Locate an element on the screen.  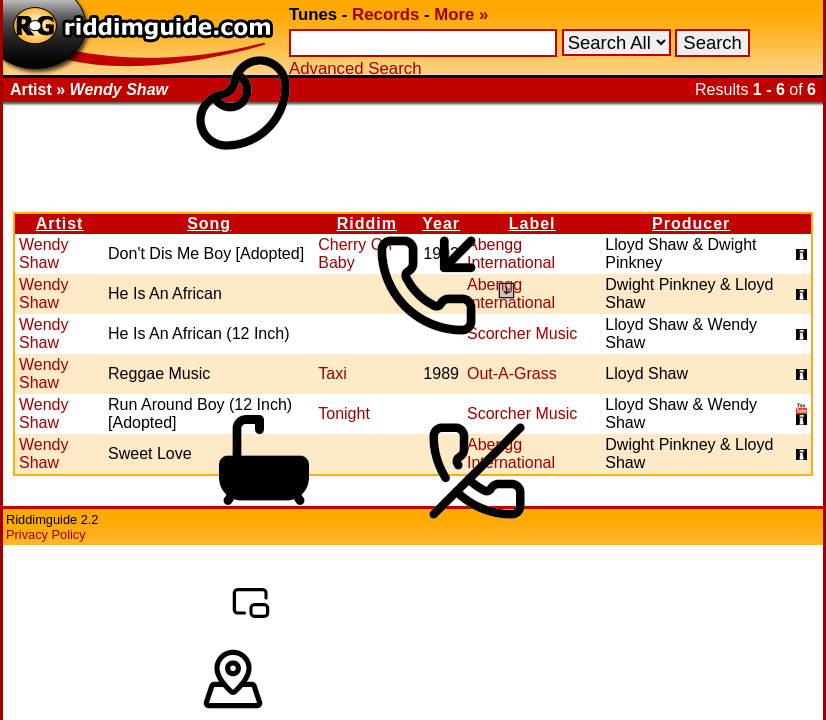
download file or content is located at coordinates (506, 290).